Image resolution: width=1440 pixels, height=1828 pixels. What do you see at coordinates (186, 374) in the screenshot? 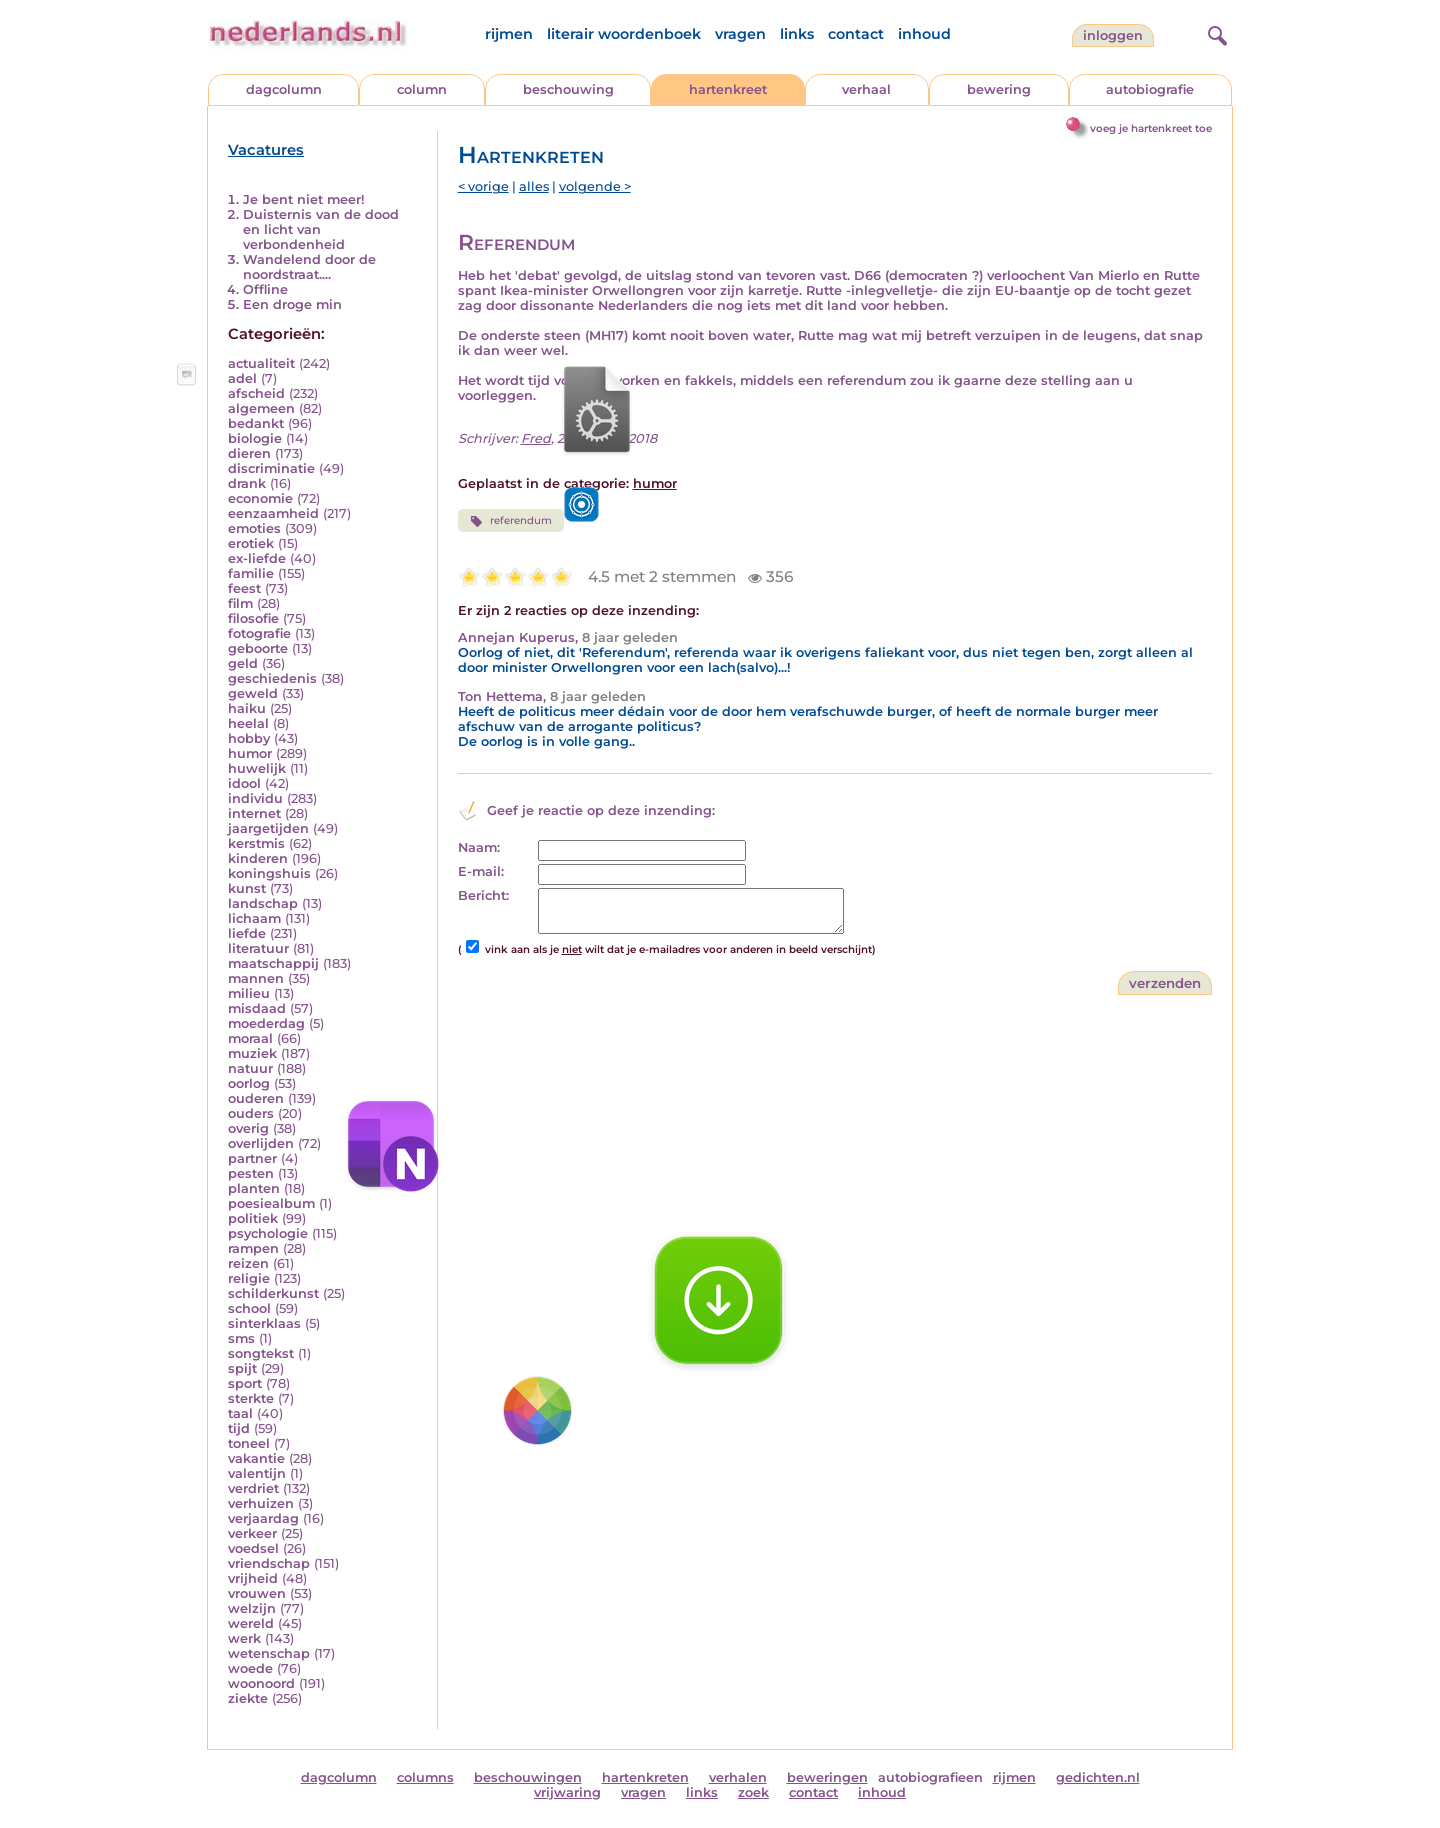
I see `subrip subtitle file (.srt)` at bounding box center [186, 374].